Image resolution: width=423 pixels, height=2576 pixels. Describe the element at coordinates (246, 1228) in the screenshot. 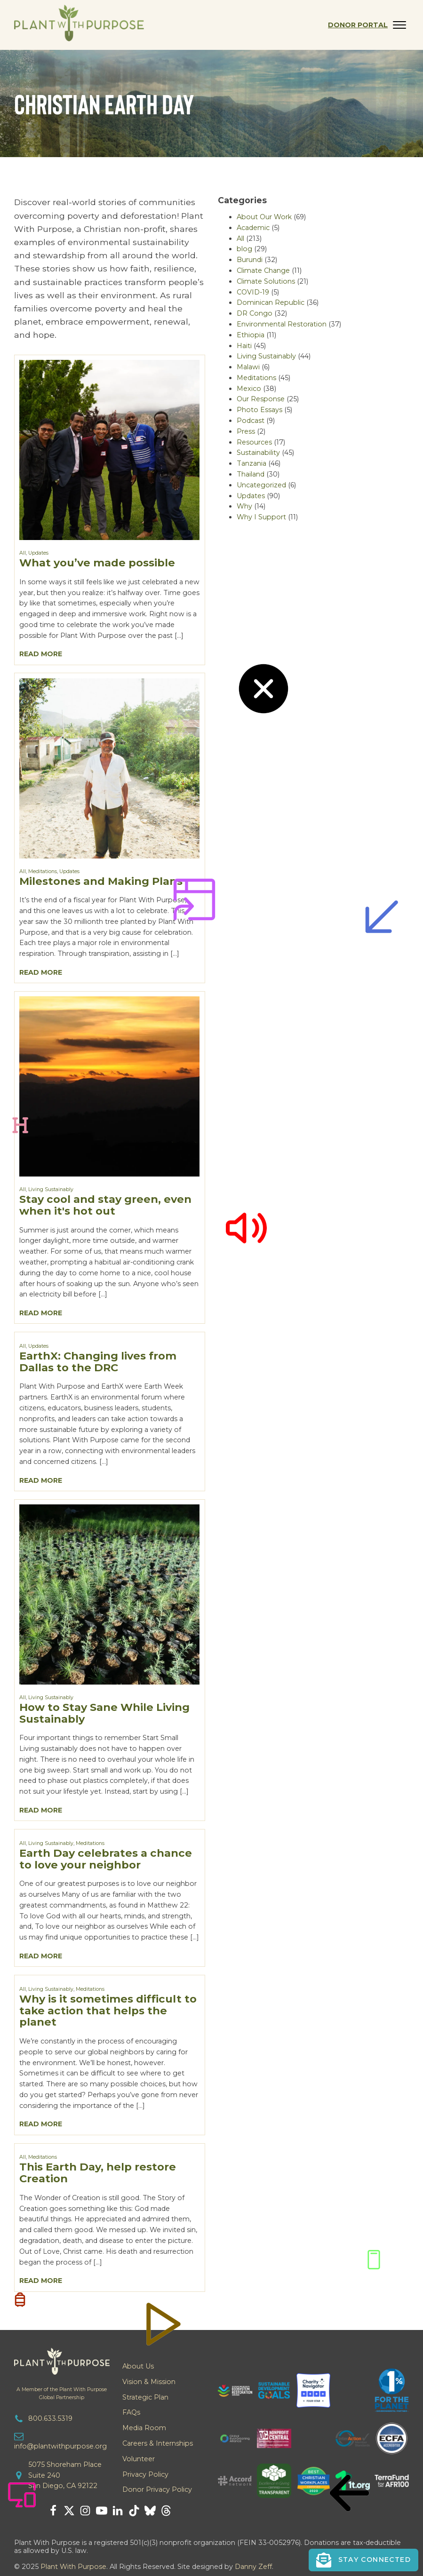

I see `unmute audio or turn sound on` at that location.